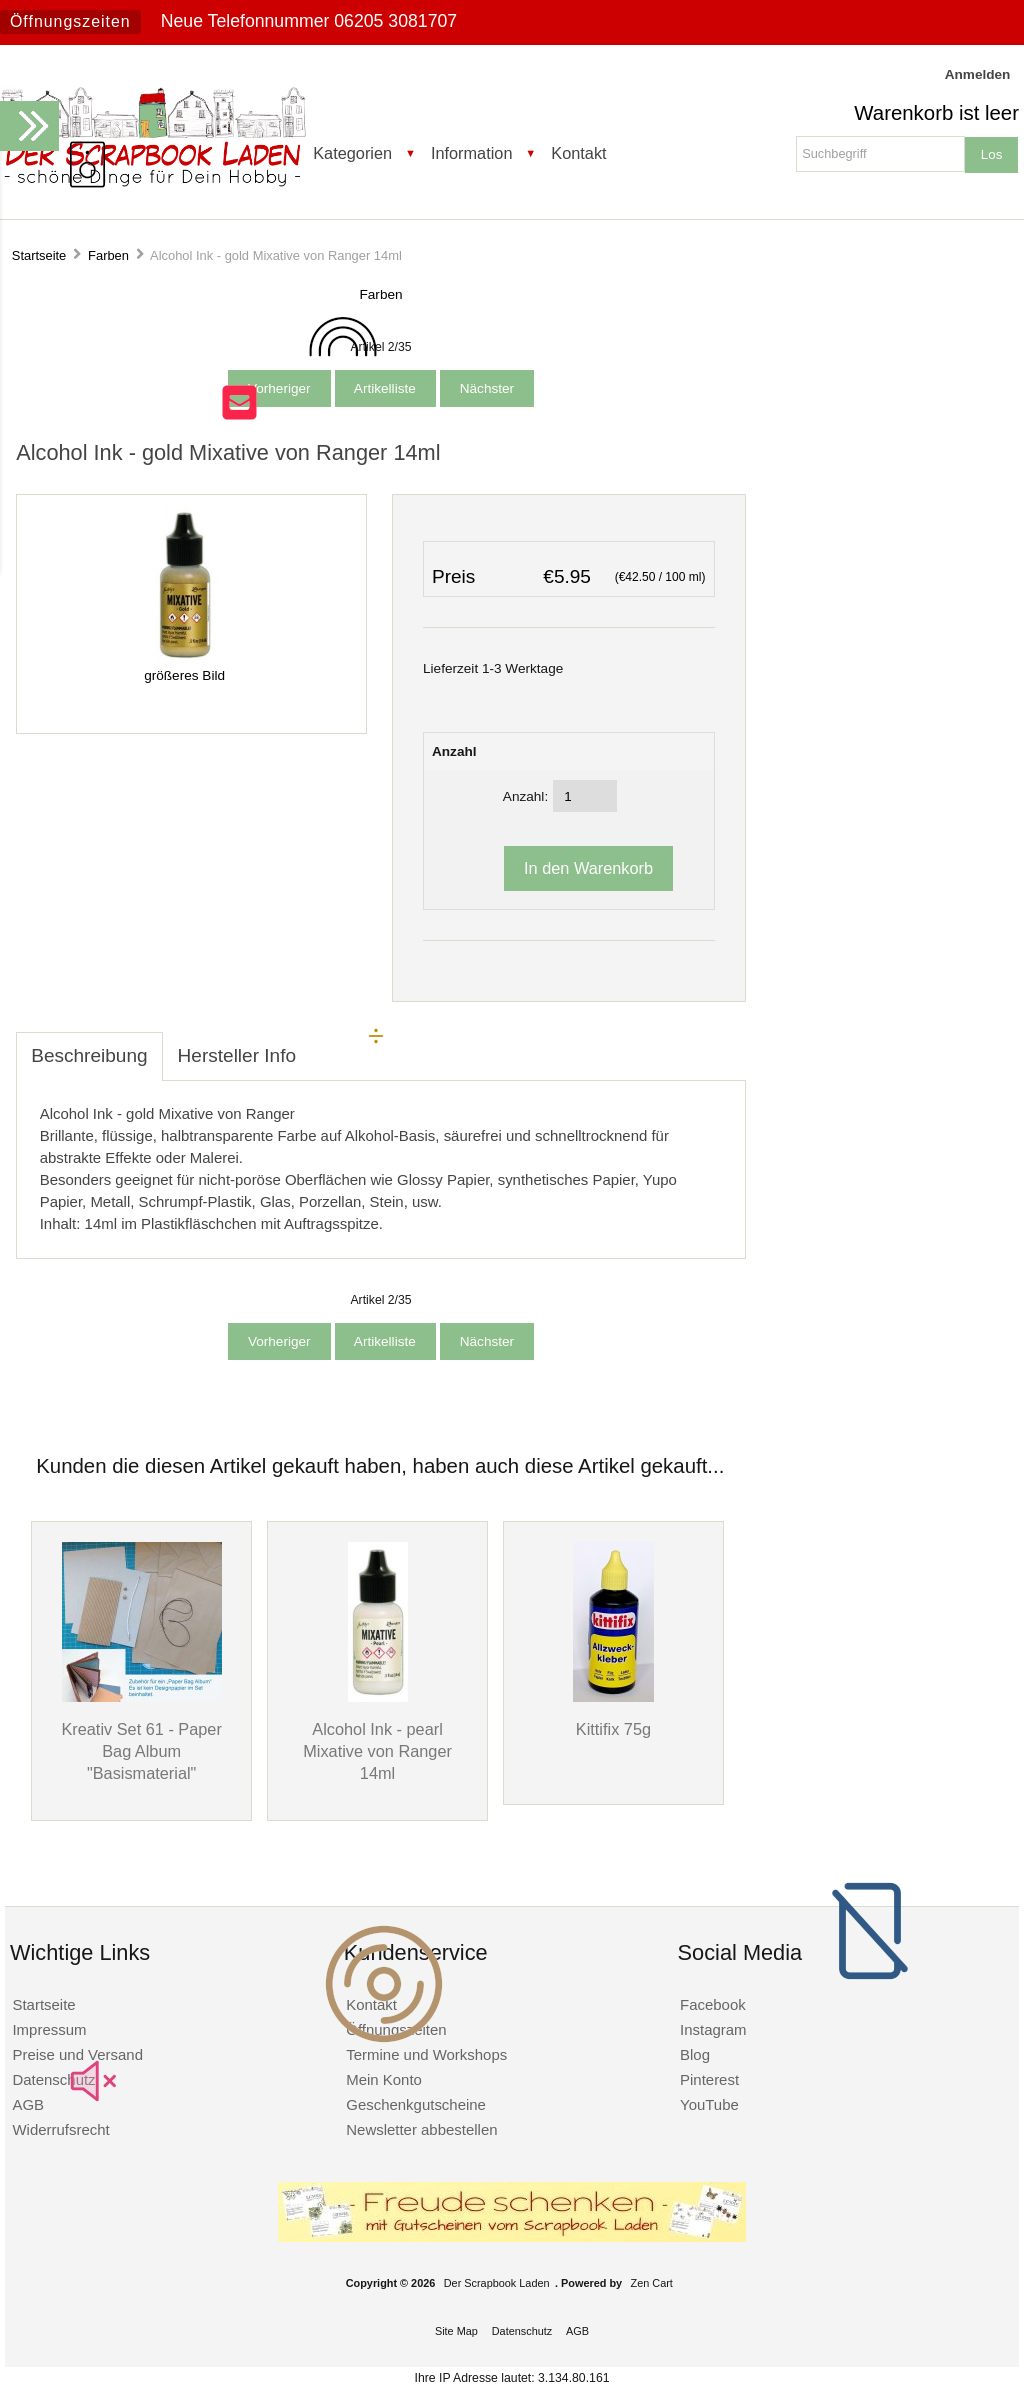 The image size is (1024, 2389). I want to click on adjust speaker or audio output settings, so click(87, 164).